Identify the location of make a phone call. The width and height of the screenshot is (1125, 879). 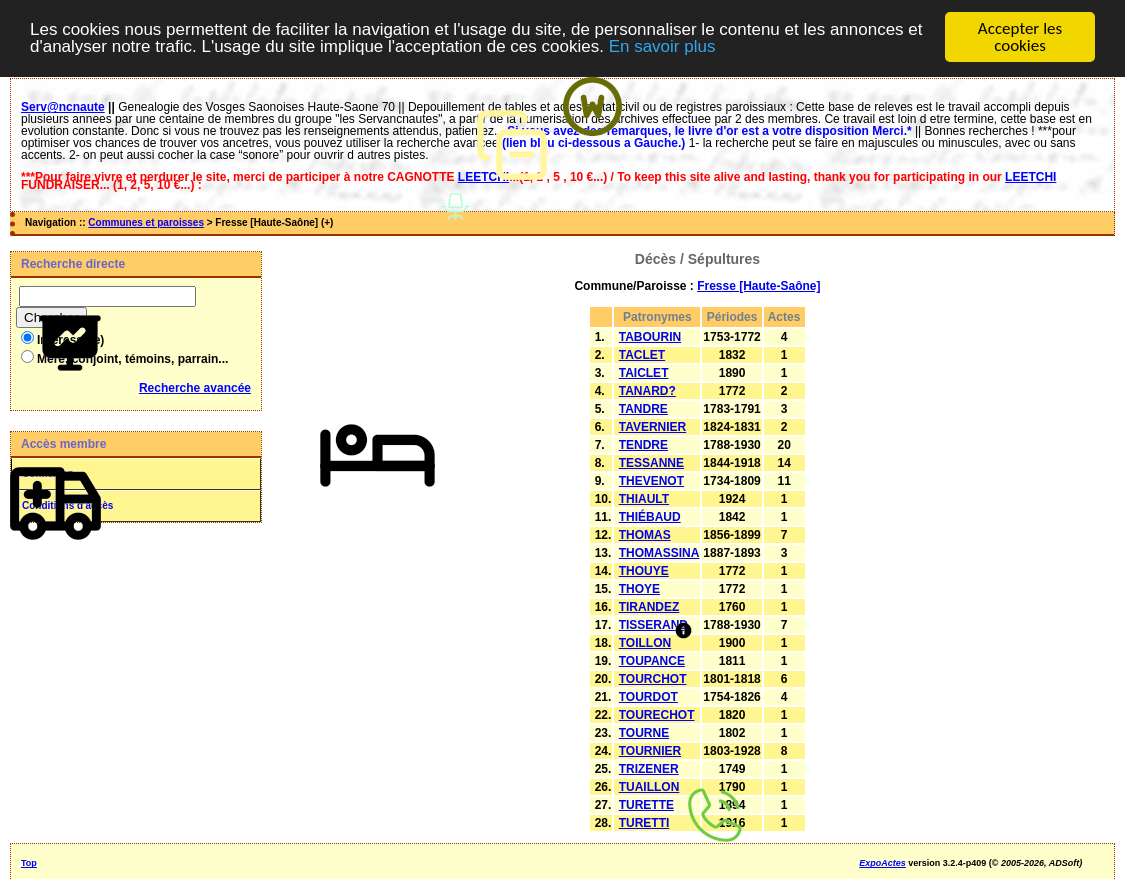
(716, 814).